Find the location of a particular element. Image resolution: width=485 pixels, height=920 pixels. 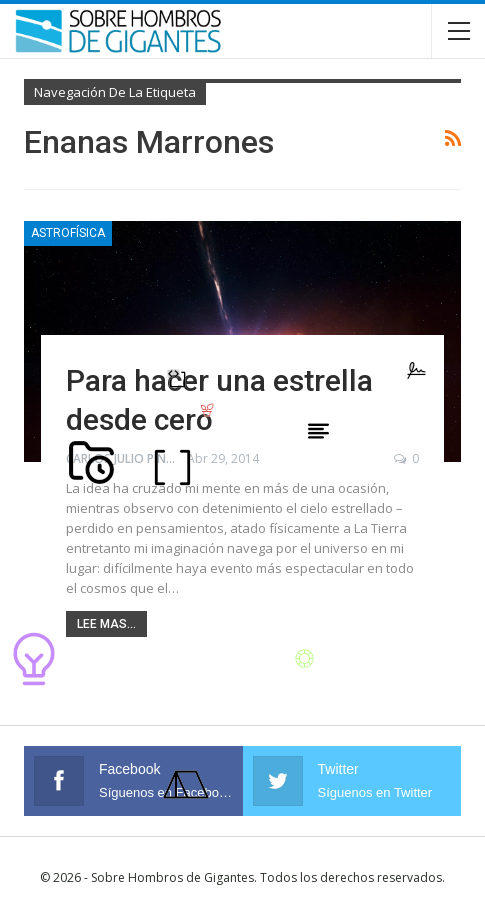

insert a code block or snippet is located at coordinates (177, 379).